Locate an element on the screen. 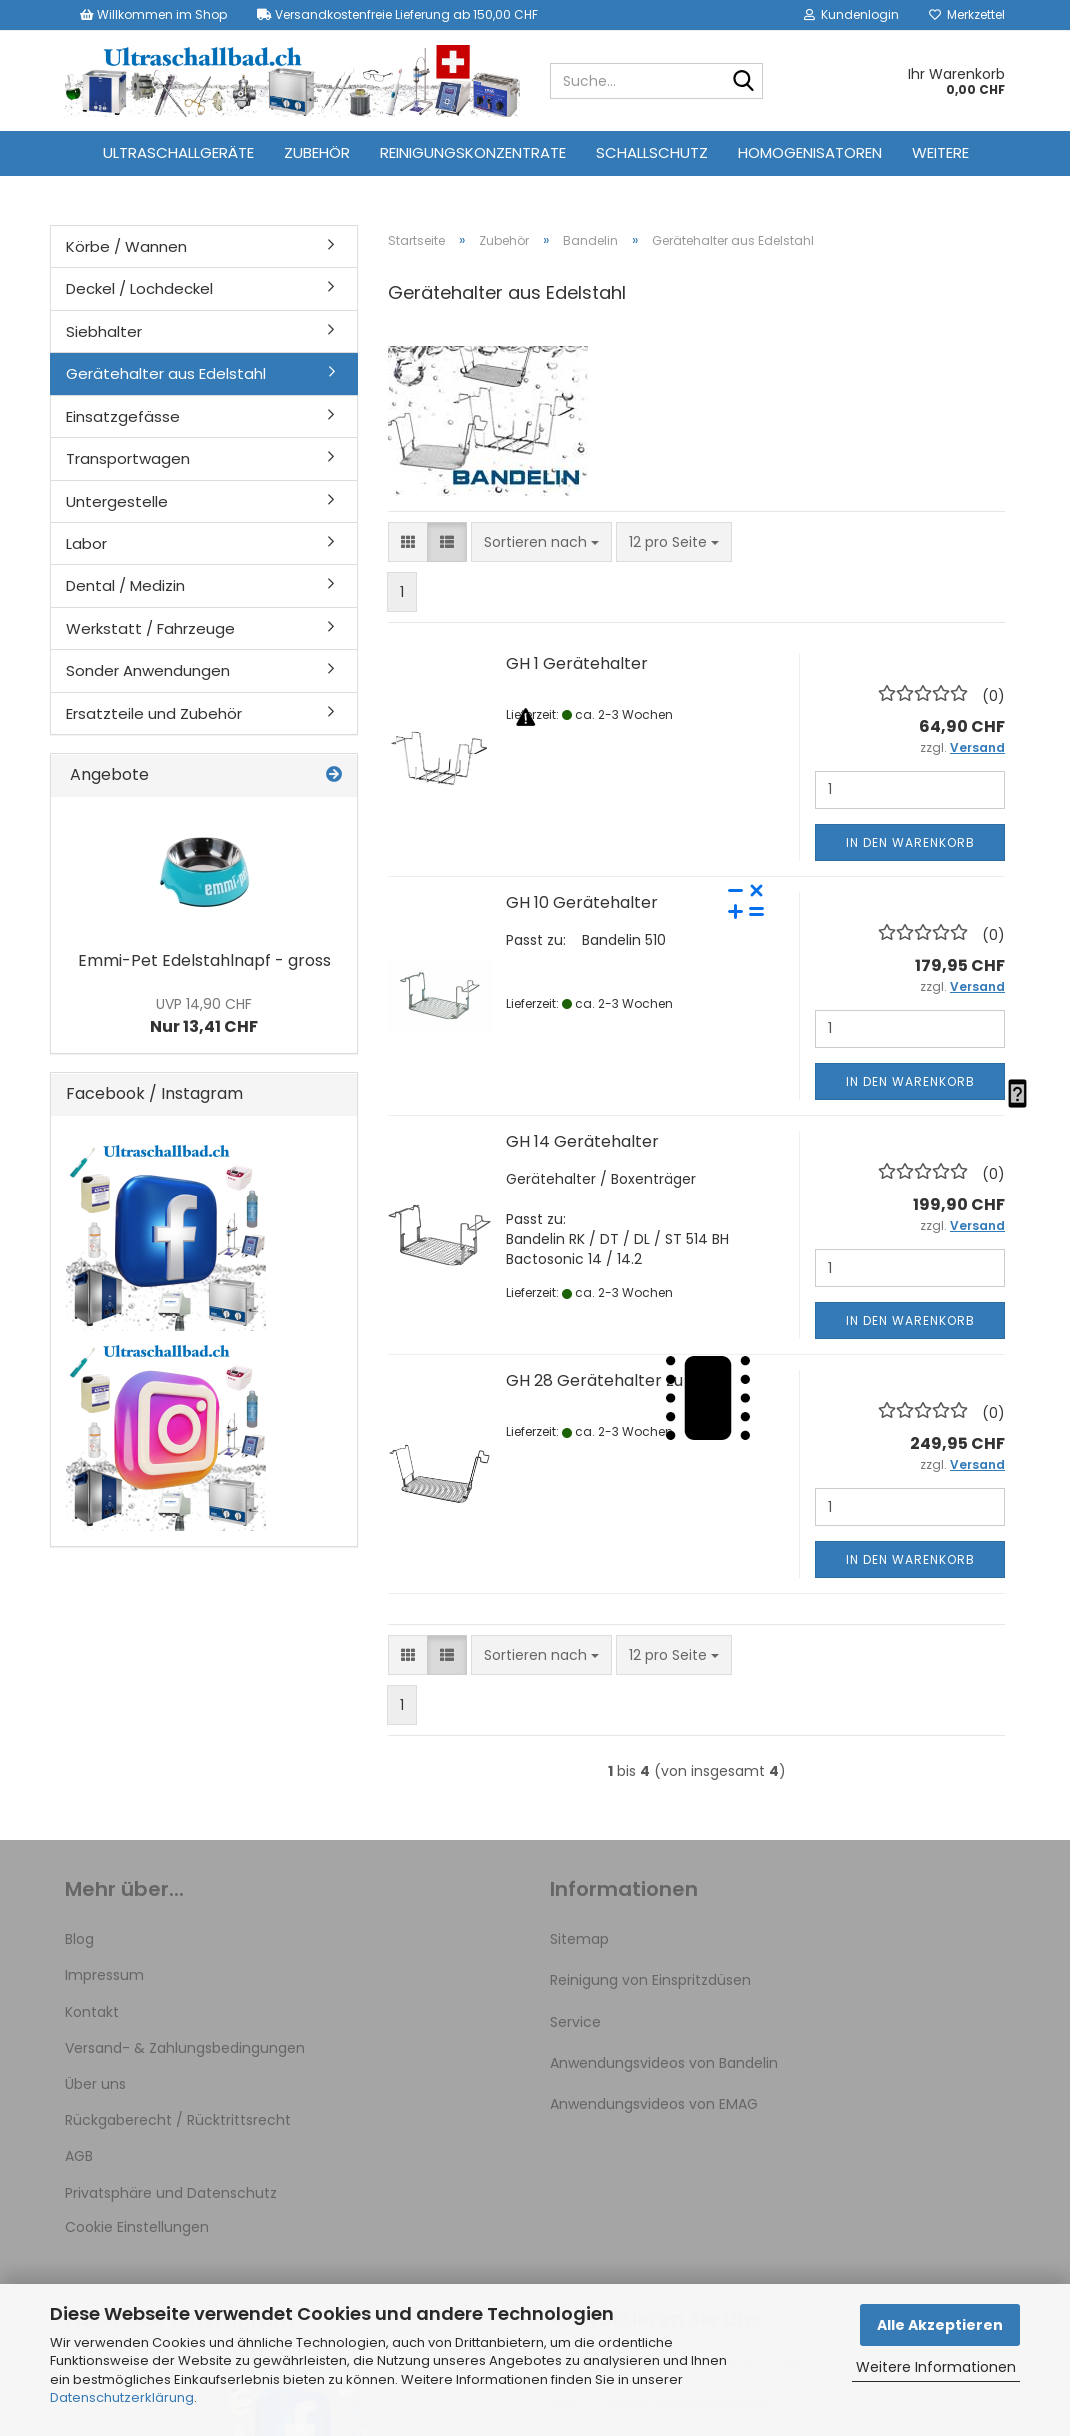 Image resolution: width=1070 pixels, height=2436 pixels. unknown or unrecognized device connected is located at coordinates (1017, 1093).